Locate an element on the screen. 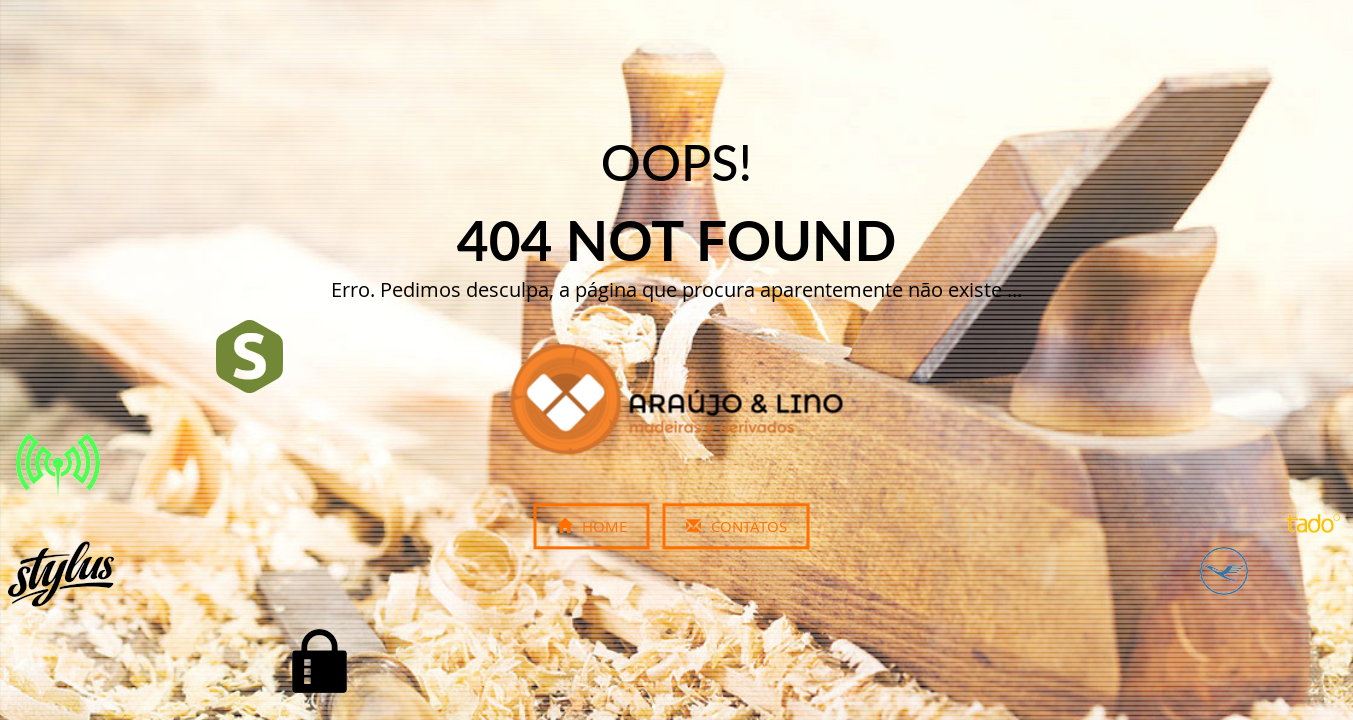 The width and height of the screenshot is (1353, 720). eclipse mosquitto MQTT broker logo is located at coordinates (58, 465).